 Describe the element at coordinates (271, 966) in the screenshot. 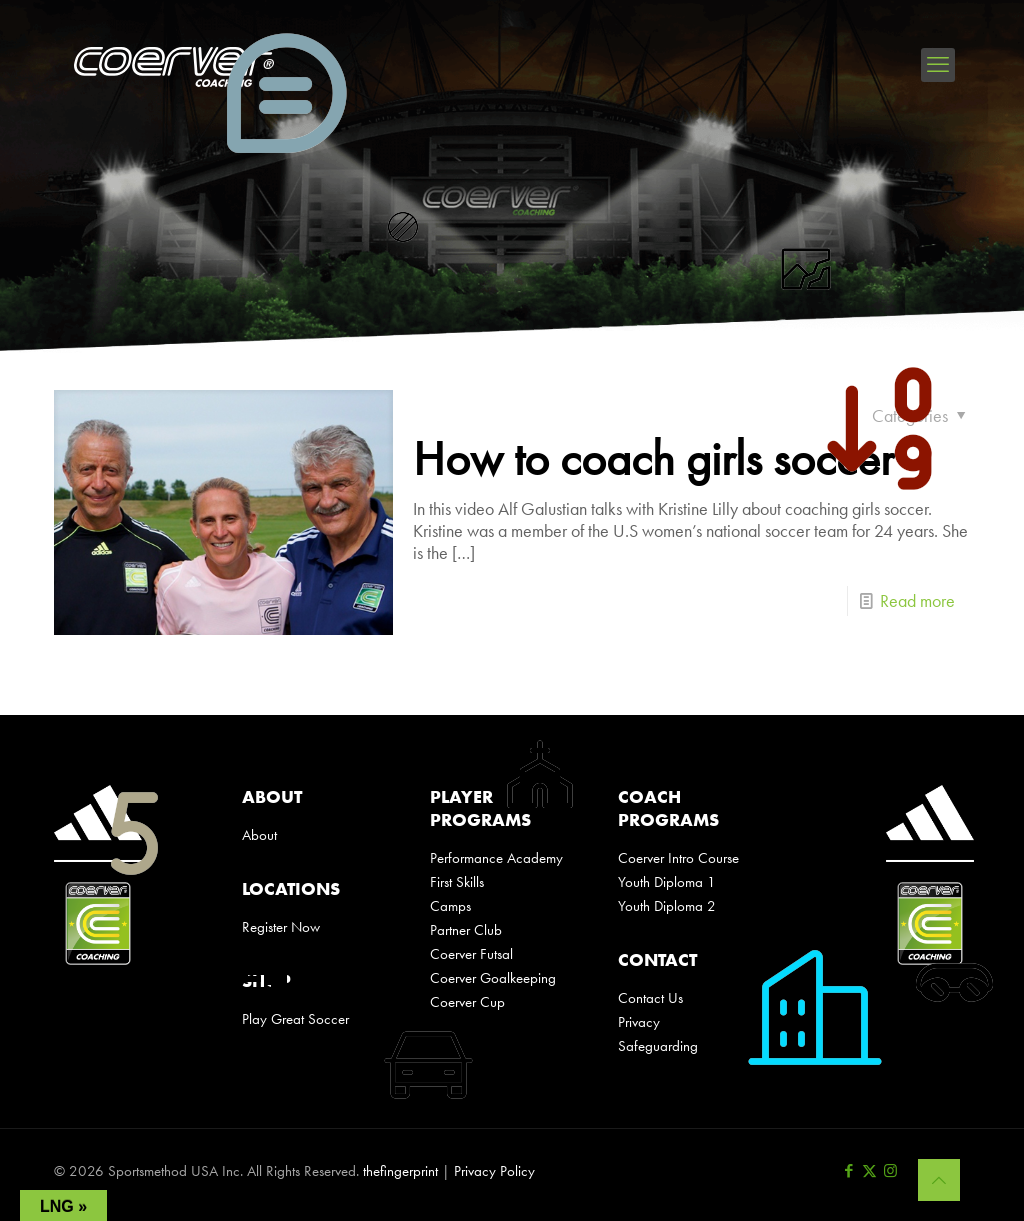

I see `find nearby electrical services or charging stations` at that location.